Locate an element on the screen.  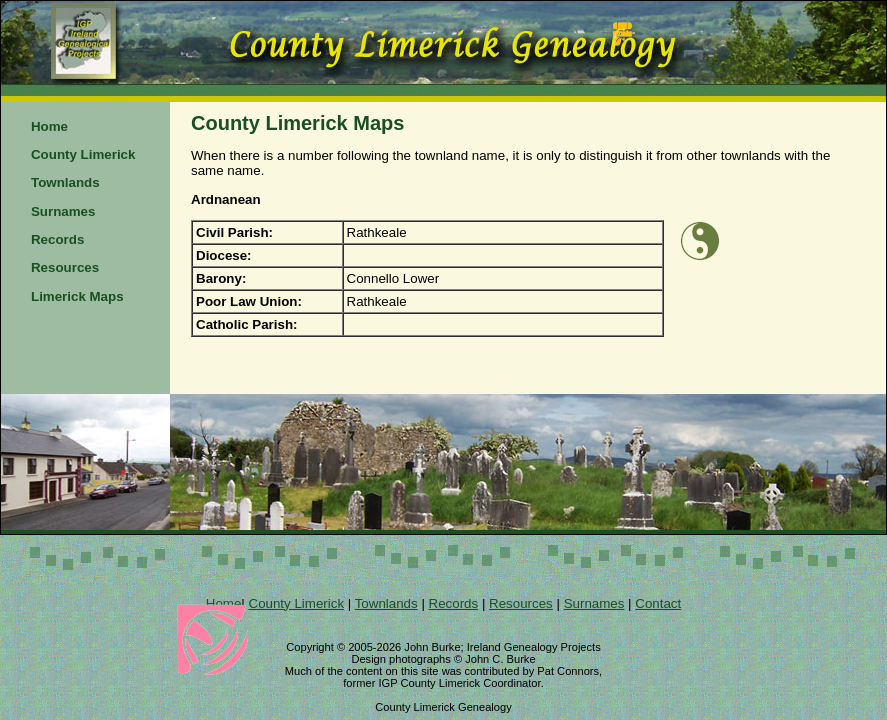
toggle balance or harmony settings is located at coordinates (700, 241).